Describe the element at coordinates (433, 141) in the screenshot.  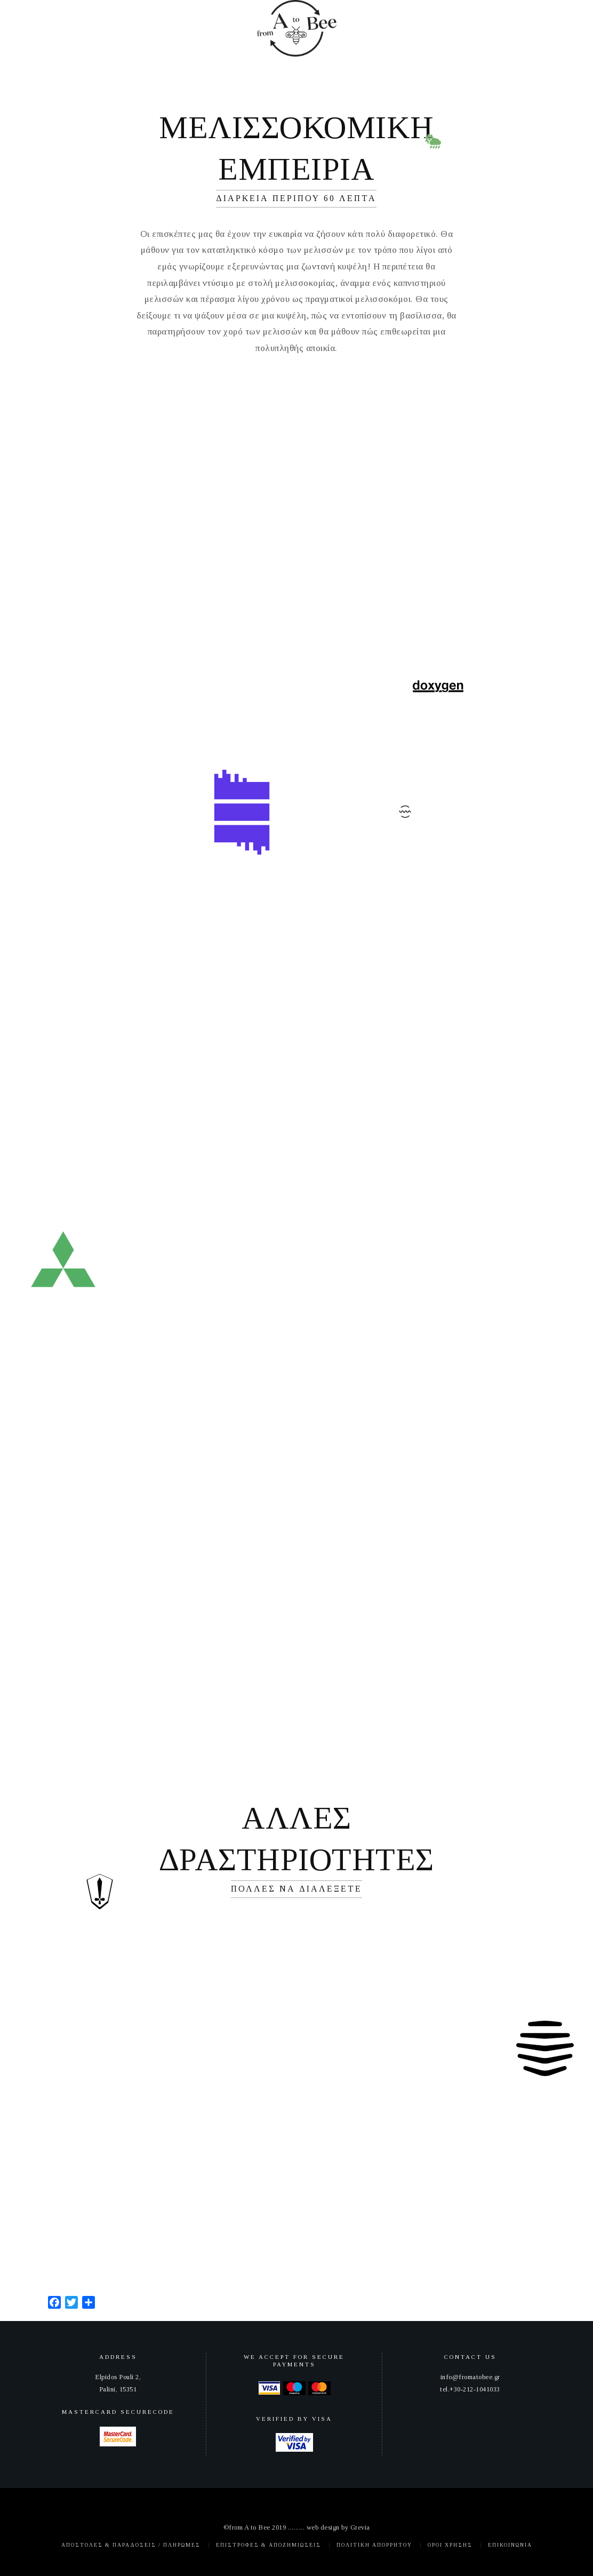
I see `rainyun brand logo` at that location.